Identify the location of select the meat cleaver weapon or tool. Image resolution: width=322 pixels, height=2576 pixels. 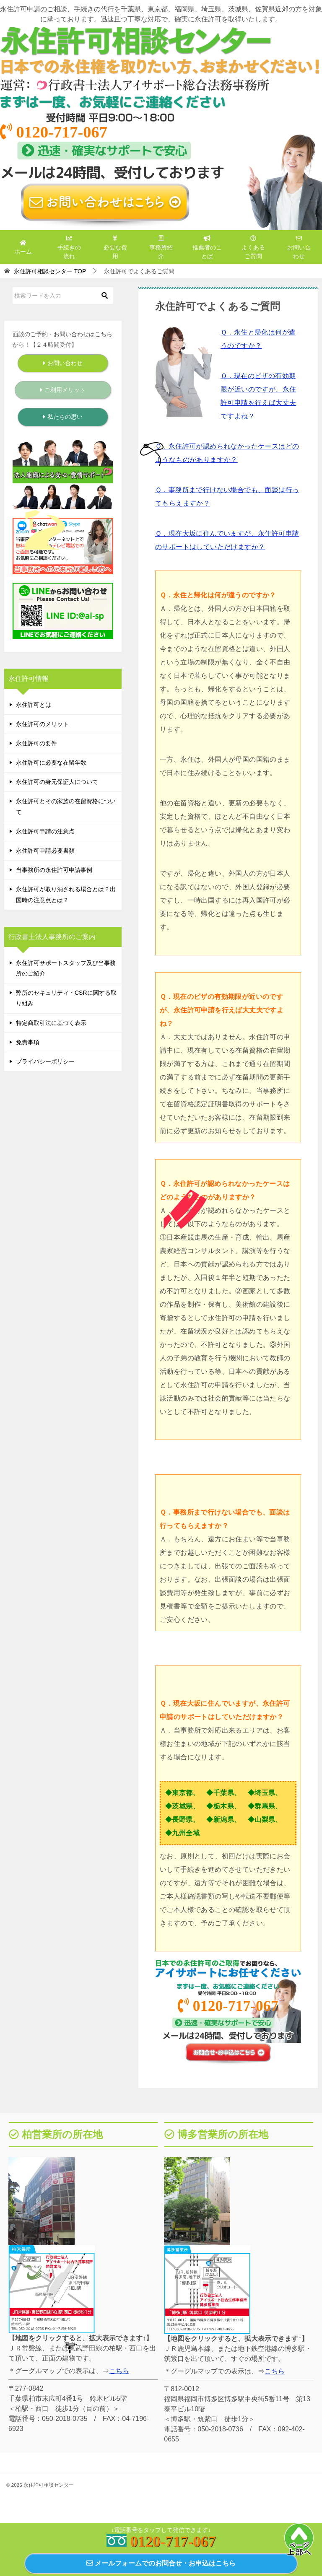
(185, 1211).